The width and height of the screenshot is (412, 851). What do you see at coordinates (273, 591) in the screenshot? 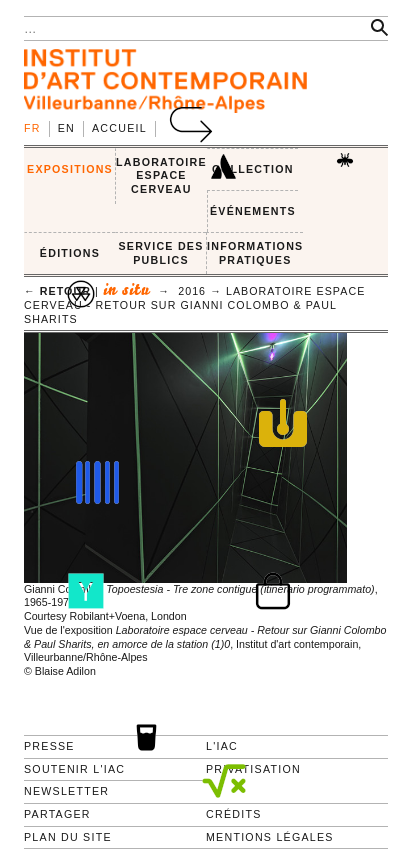
I see `view your shopping bag` at bounding box center [273, 591].